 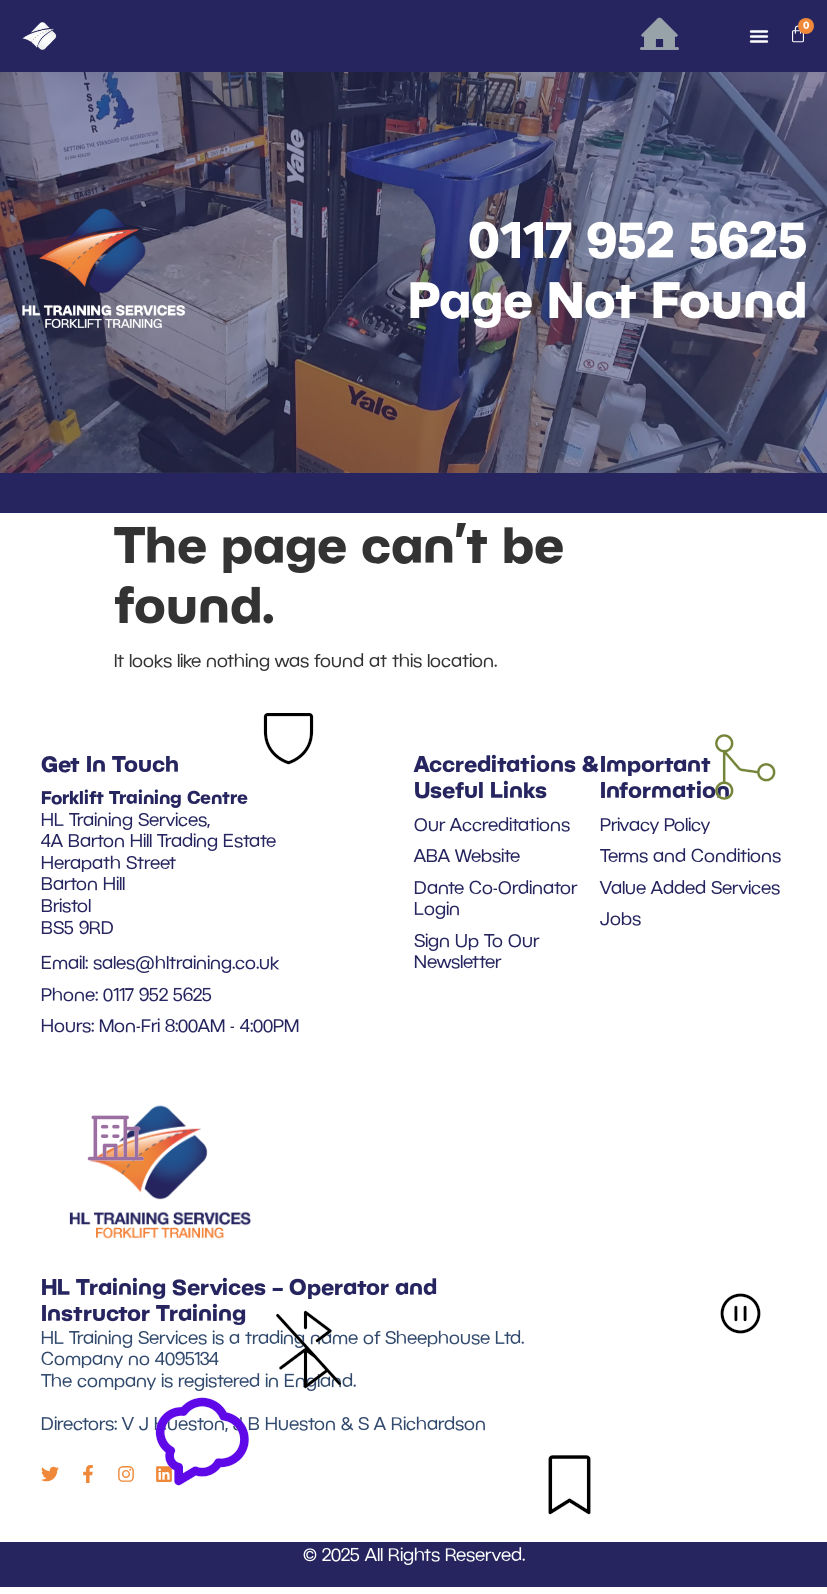 What do you see at coordinates (659, 34) in the screenshot?
I see `navigate to home screen` at bounding box center [659, 34].